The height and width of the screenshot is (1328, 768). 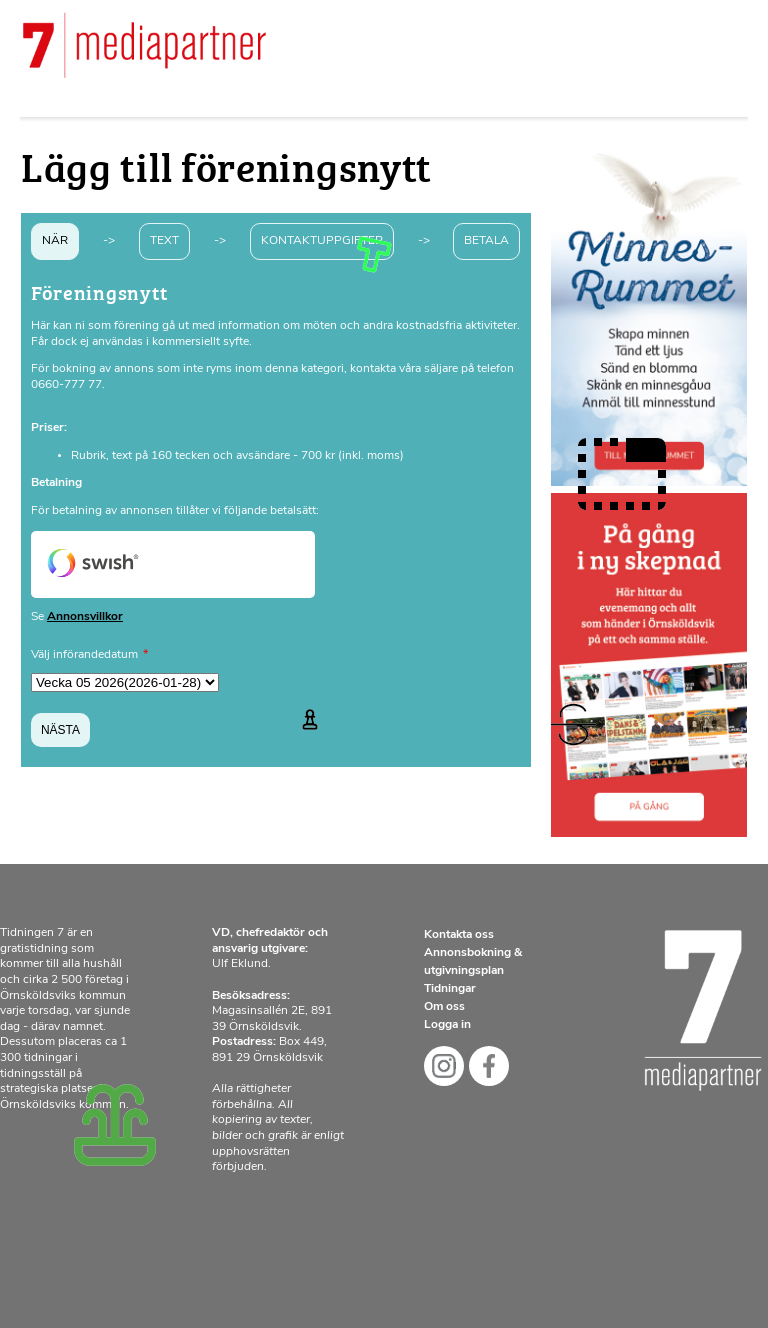 I want to click on locate nearby fountains or water features, so click(x=115, y=1125).